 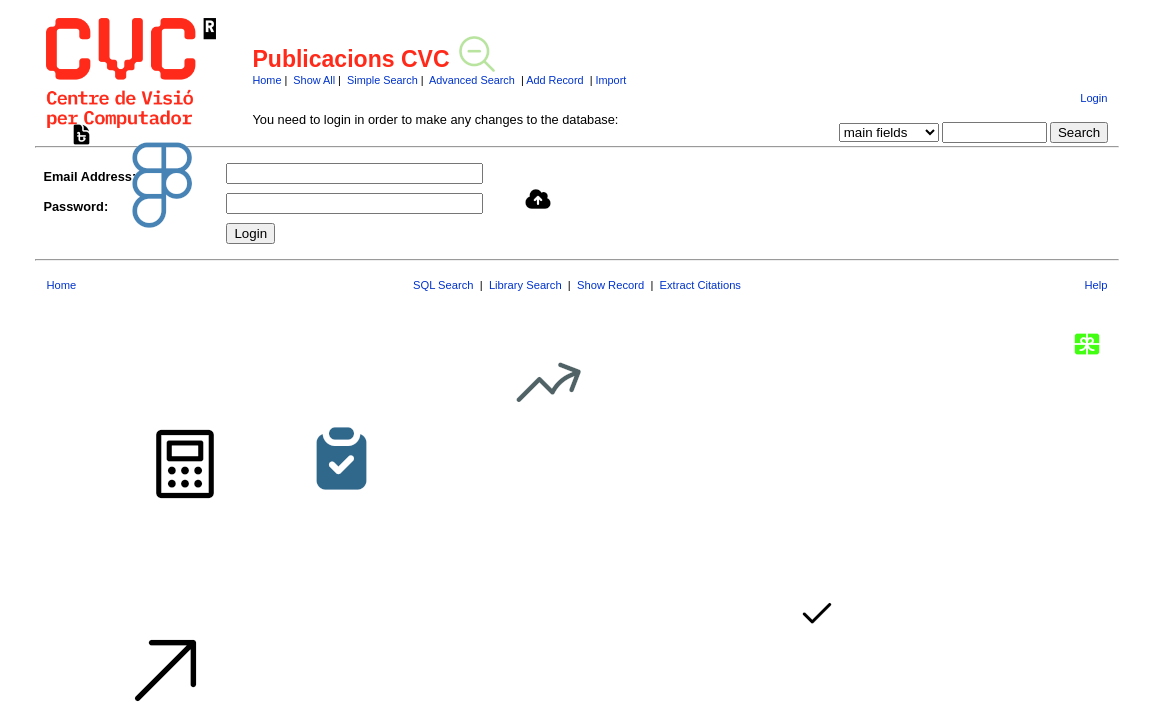 What do you see at coordinates (160, 183) in the screenshot?
I see `open Figma design file` at bounding box center [160, 183].